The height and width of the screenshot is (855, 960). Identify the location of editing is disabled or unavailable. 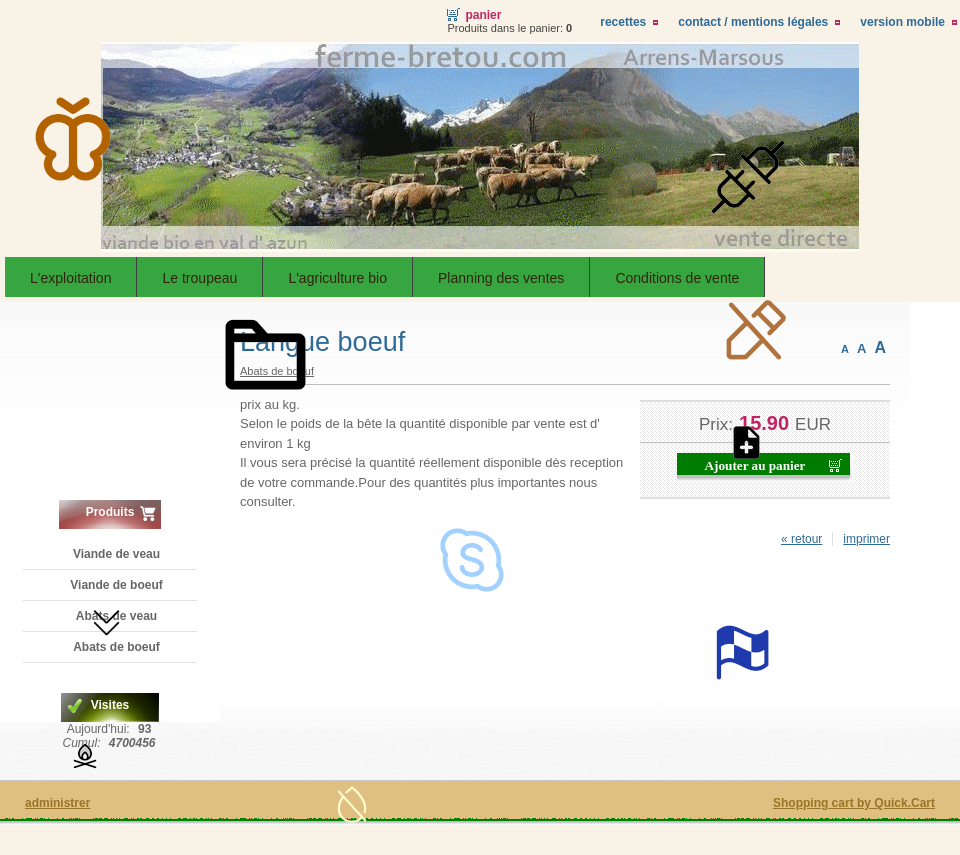
(755, 331).